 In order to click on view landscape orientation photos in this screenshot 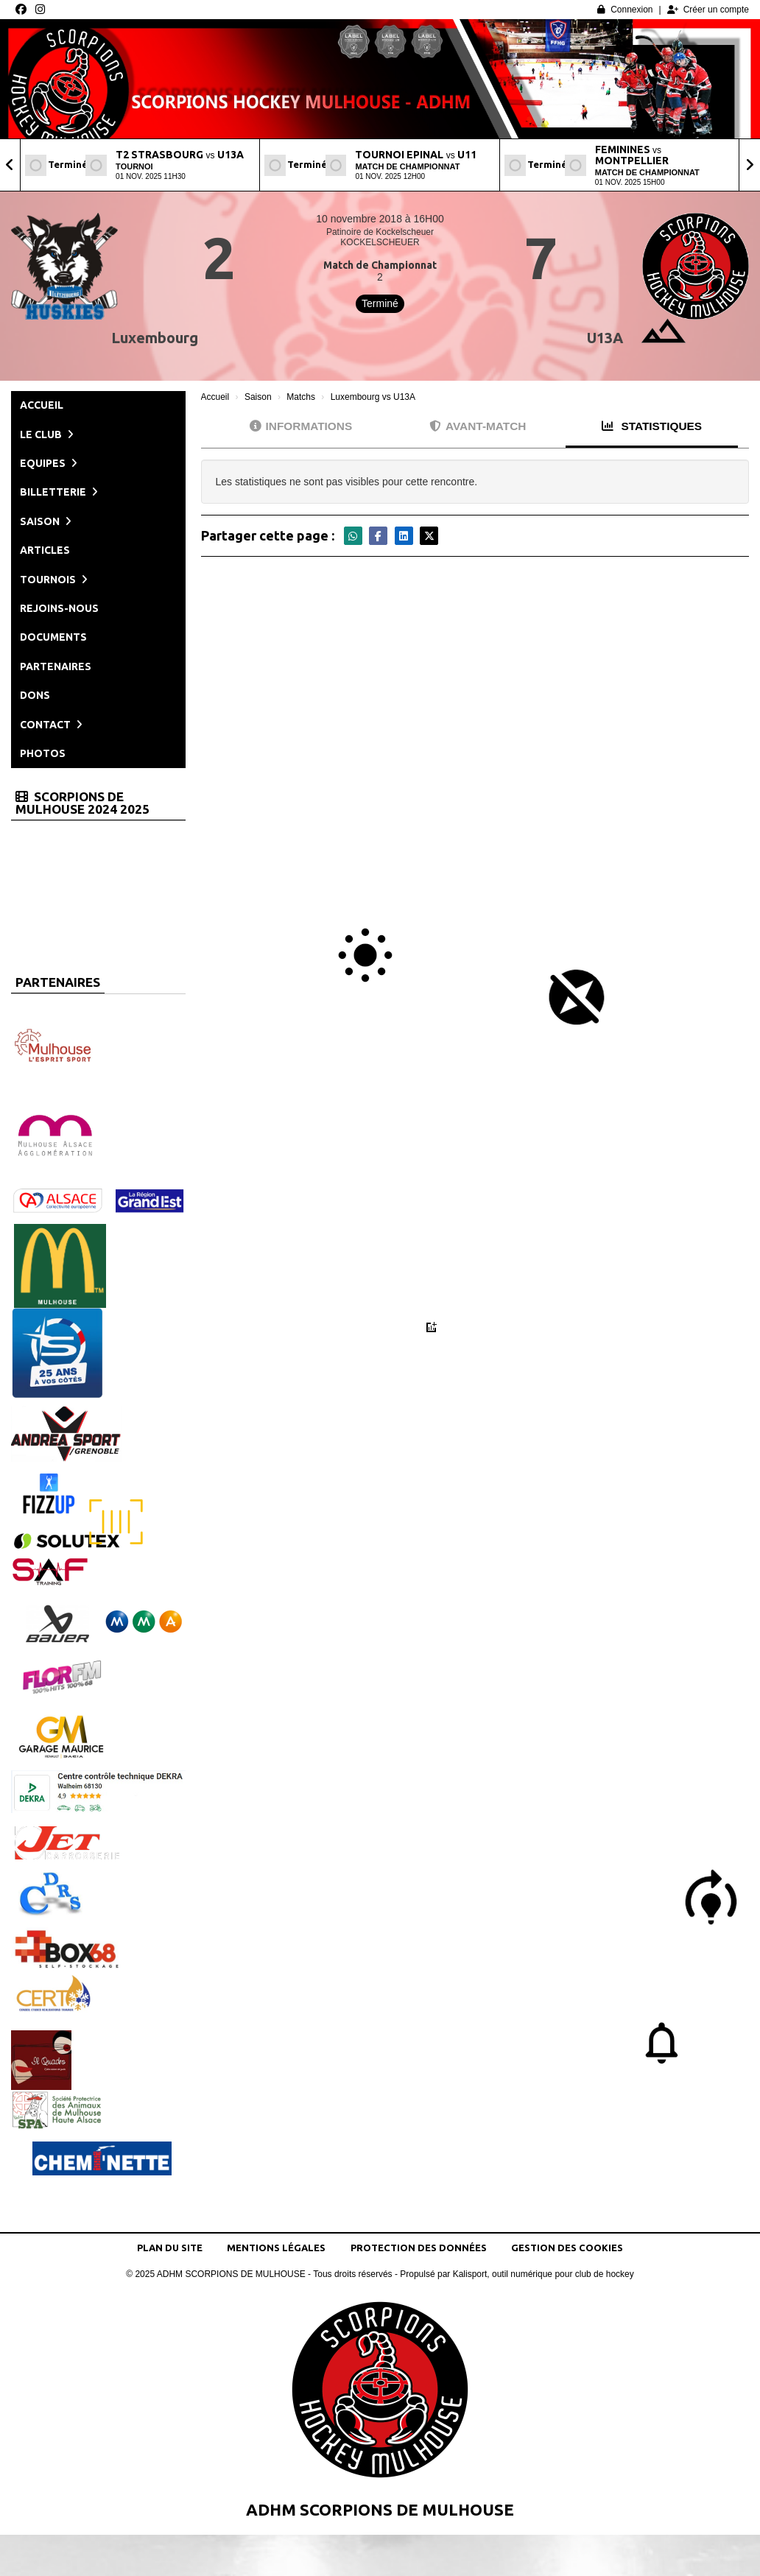, I will do `click(664, 331)`.